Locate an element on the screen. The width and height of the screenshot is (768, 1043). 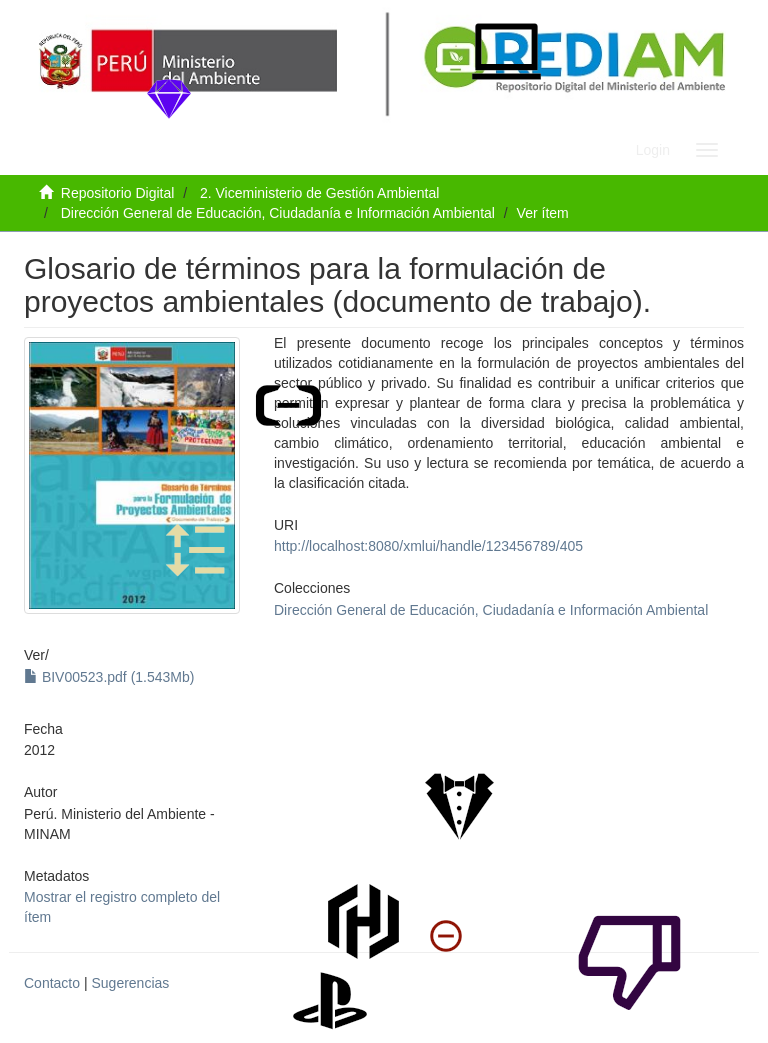
adjust line height or text spacing is located at coordinates (198, 550).